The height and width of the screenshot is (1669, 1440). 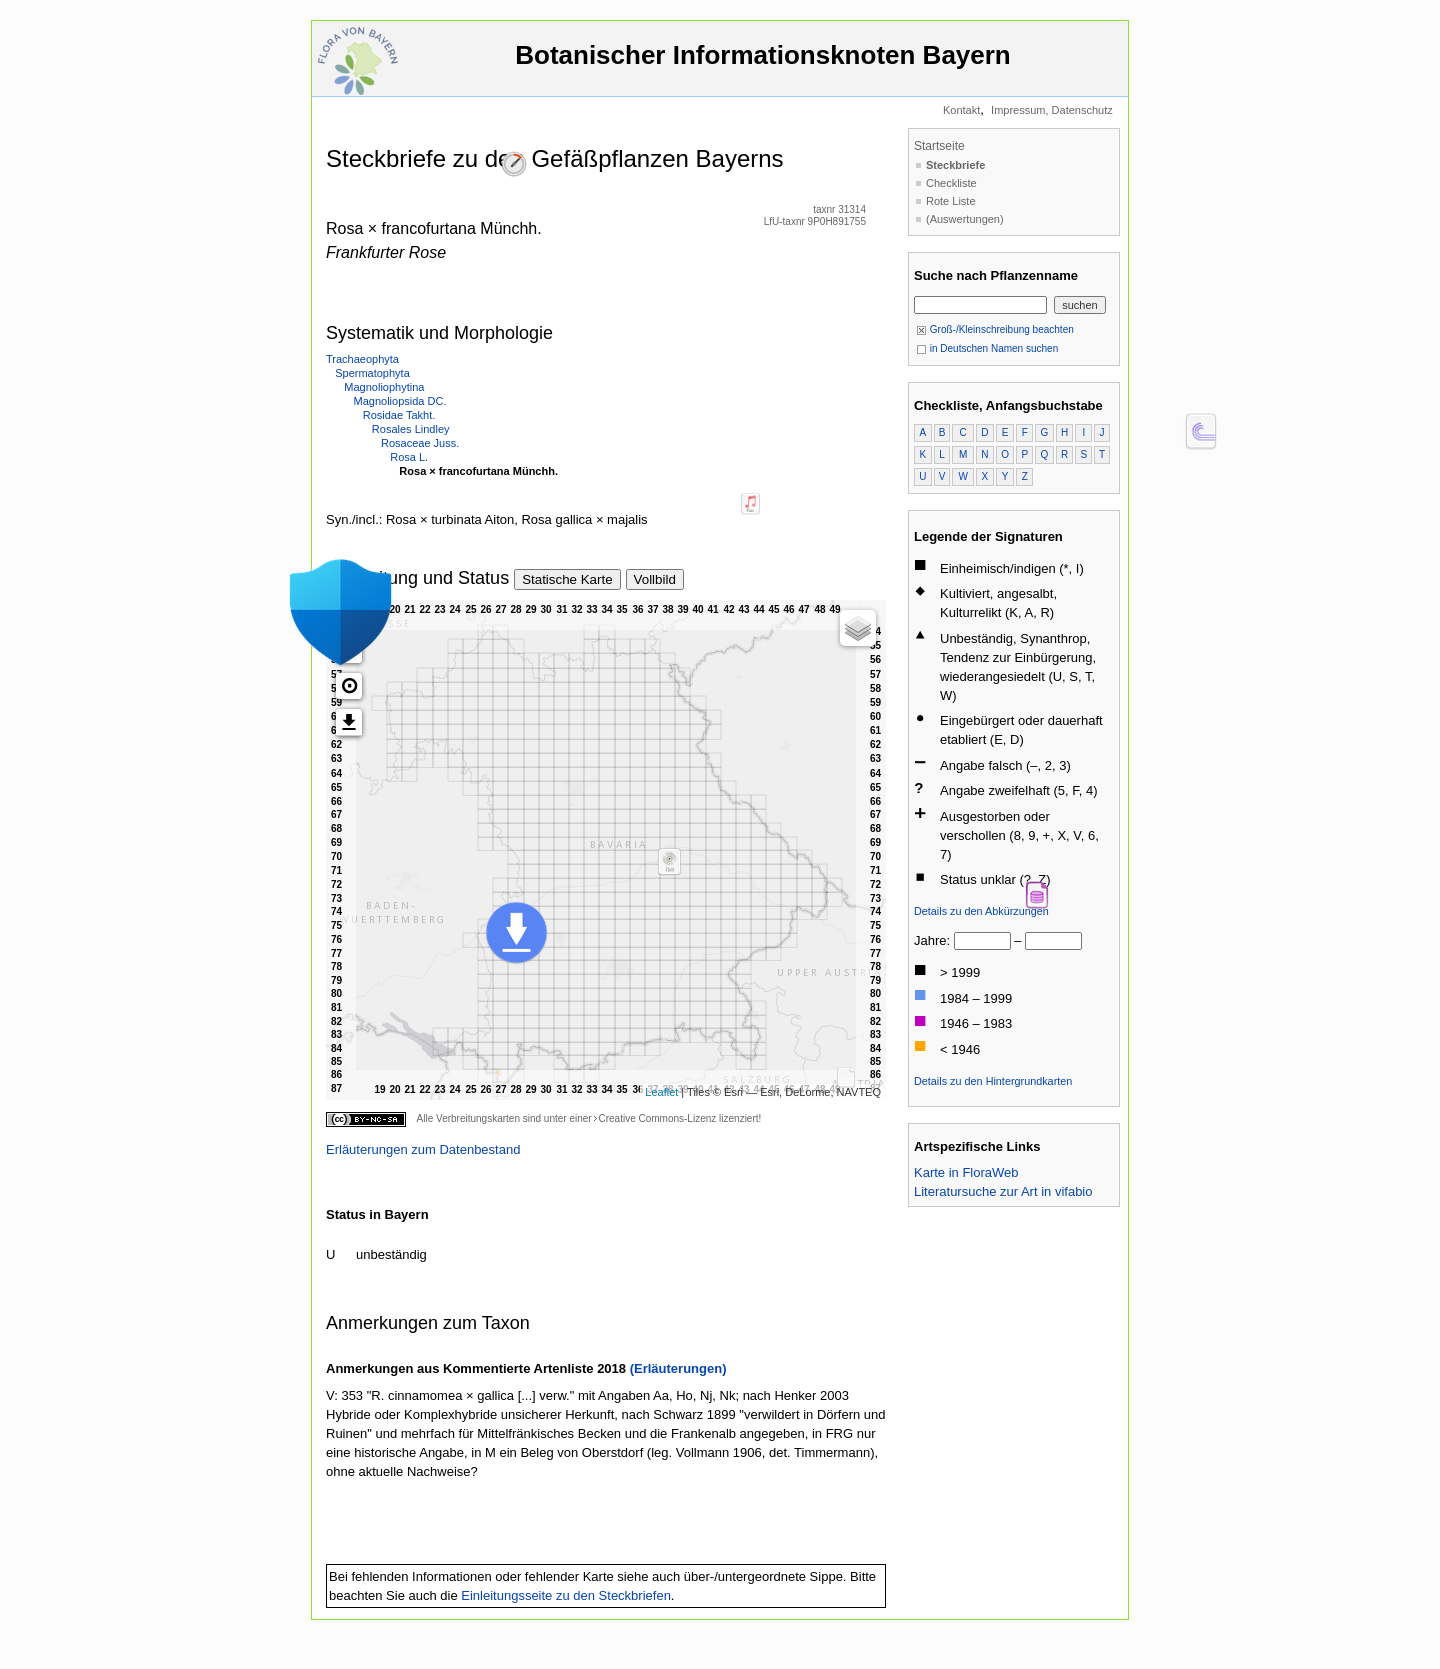 What do you see at coordinates (669, 861) in the screenshot?
I see `a CD/DVD disc image file (.iso format)` at bounding box center [669, 861].